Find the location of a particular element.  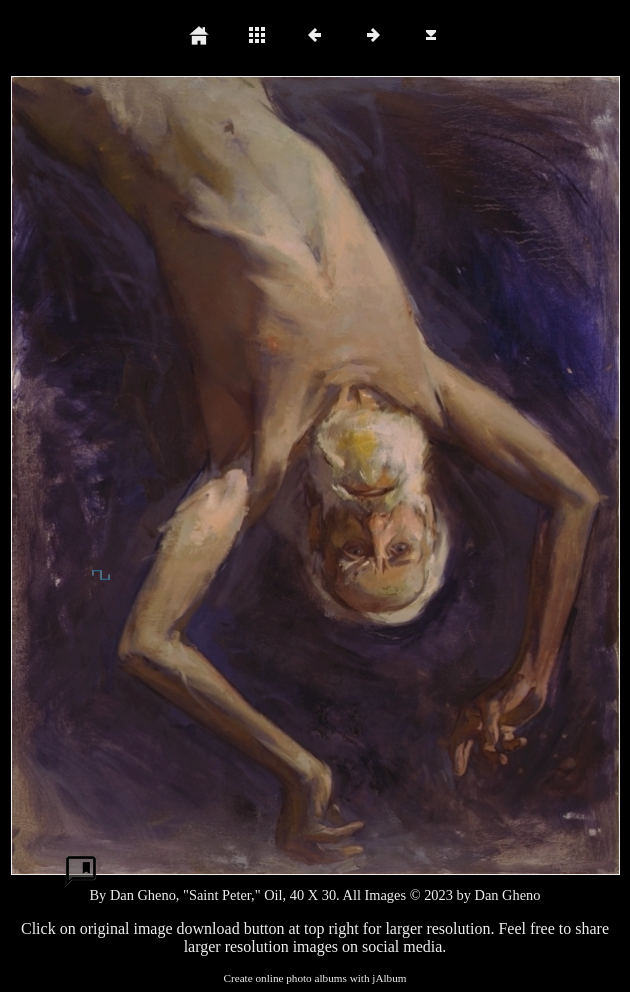

access your saved messages is located at coordinates (81, 871).